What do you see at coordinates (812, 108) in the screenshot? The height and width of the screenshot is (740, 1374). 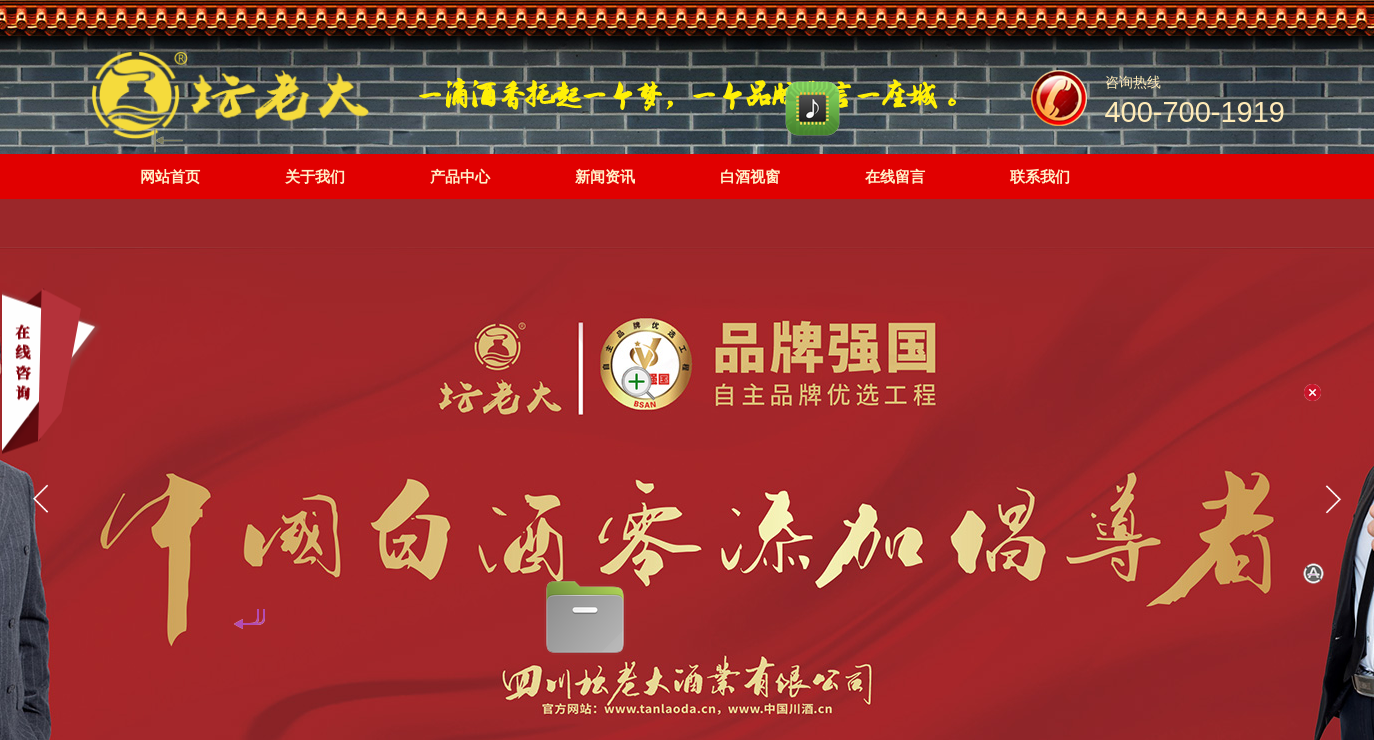 I see `audio card or sound hardware device` at bounding box center [812, 108].